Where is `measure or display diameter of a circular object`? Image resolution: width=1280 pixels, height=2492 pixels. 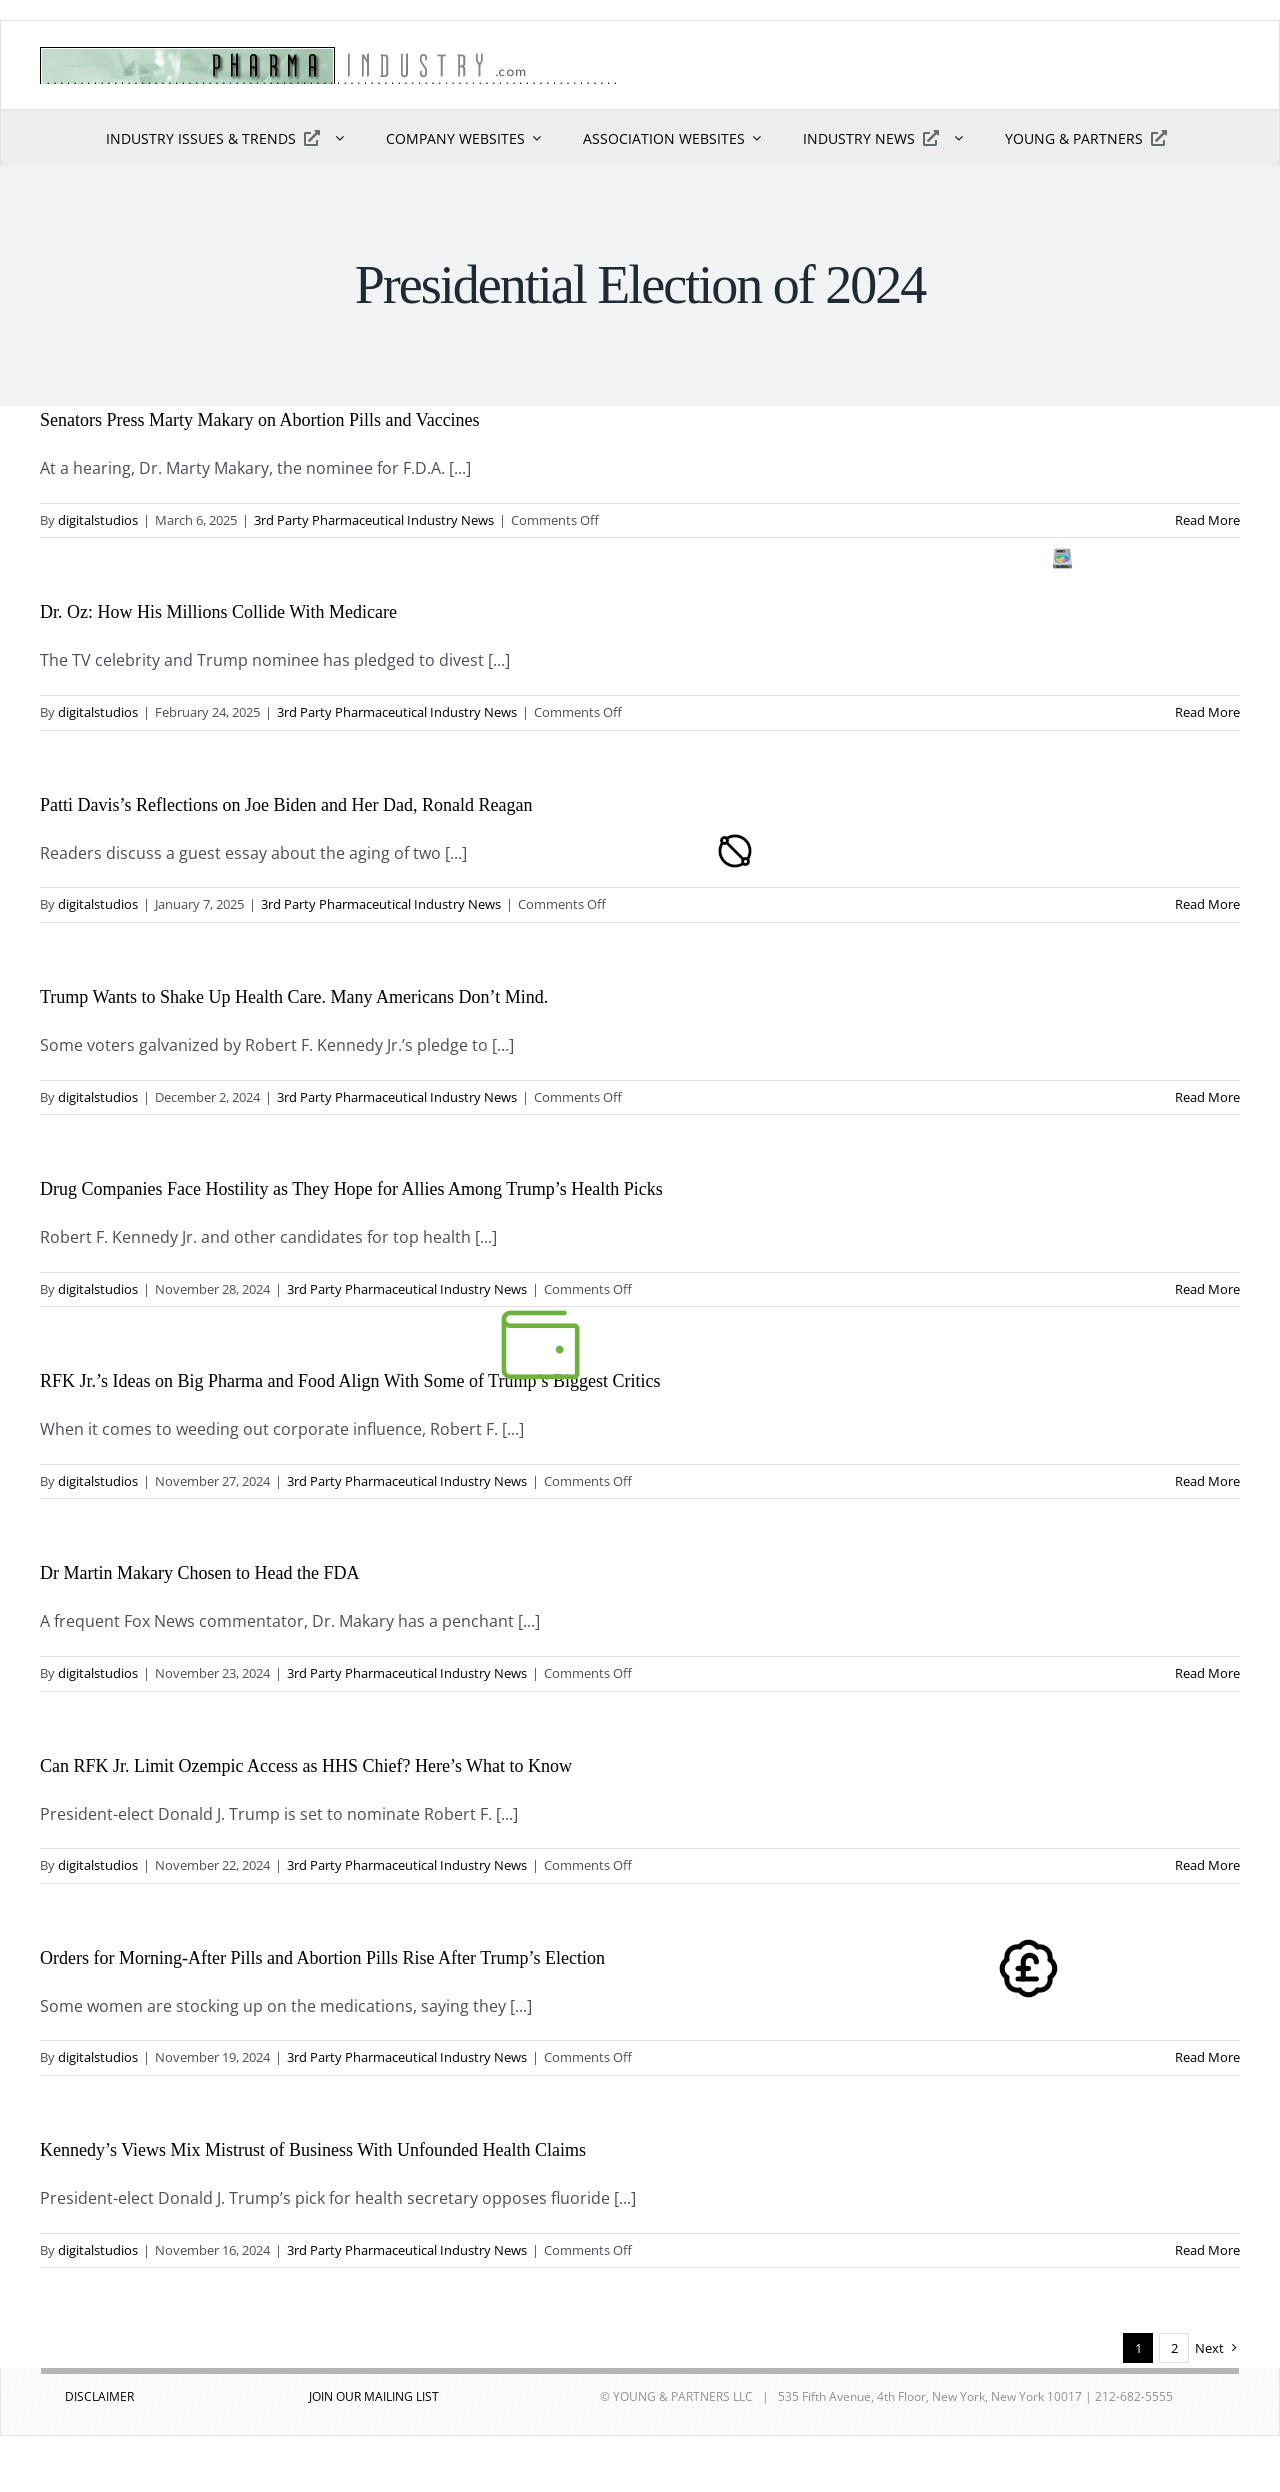
measure or display diameter of a circular object is located at coordinates (735, 851).